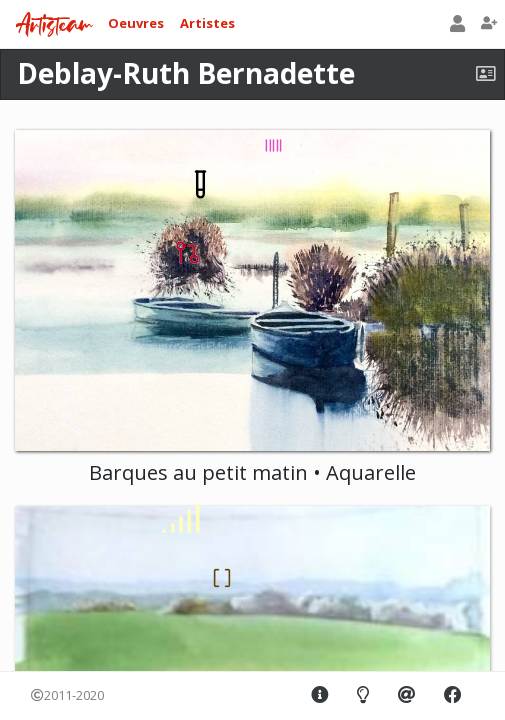  What do you see at coordinates (222, 578) in the screenshot?
I see `insert or edit code brackets` at bounding box center [222, 578].